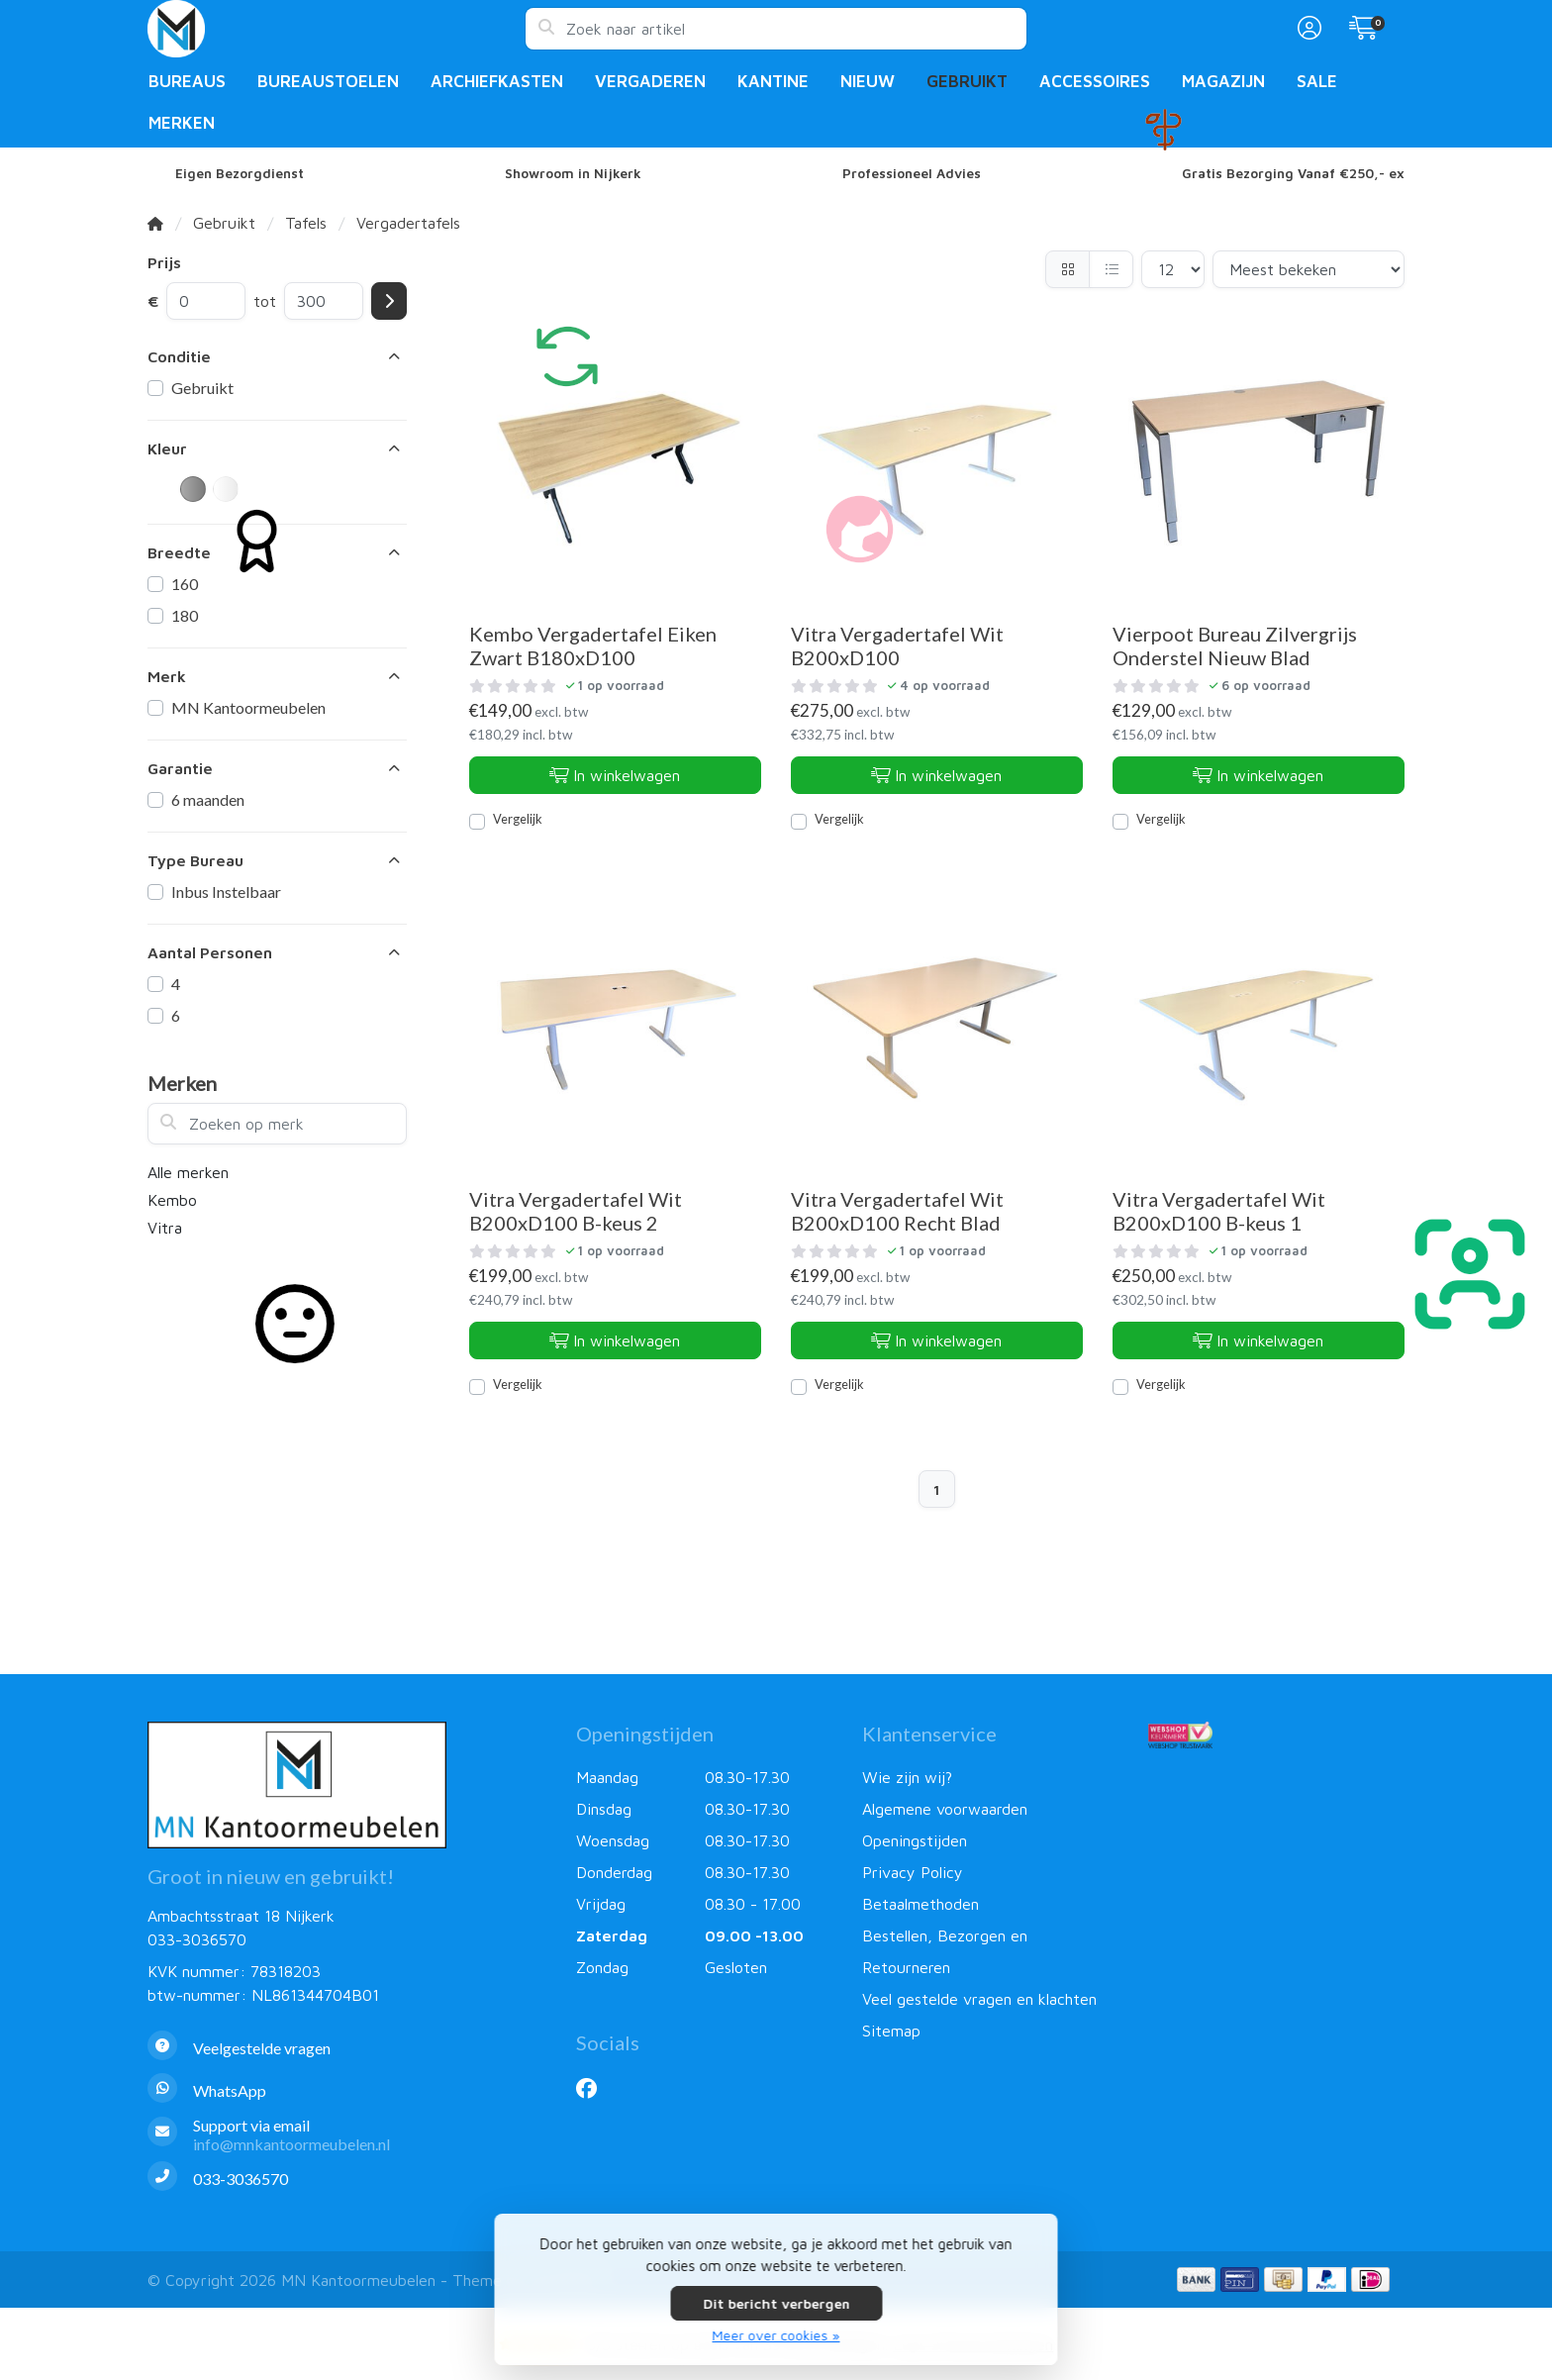 This screenshot has width=1552, height=2380. What do you see at coordinates (1165, 130) in the screenshot?
I see `access health or medical services` at bounding box center [1165, 130].